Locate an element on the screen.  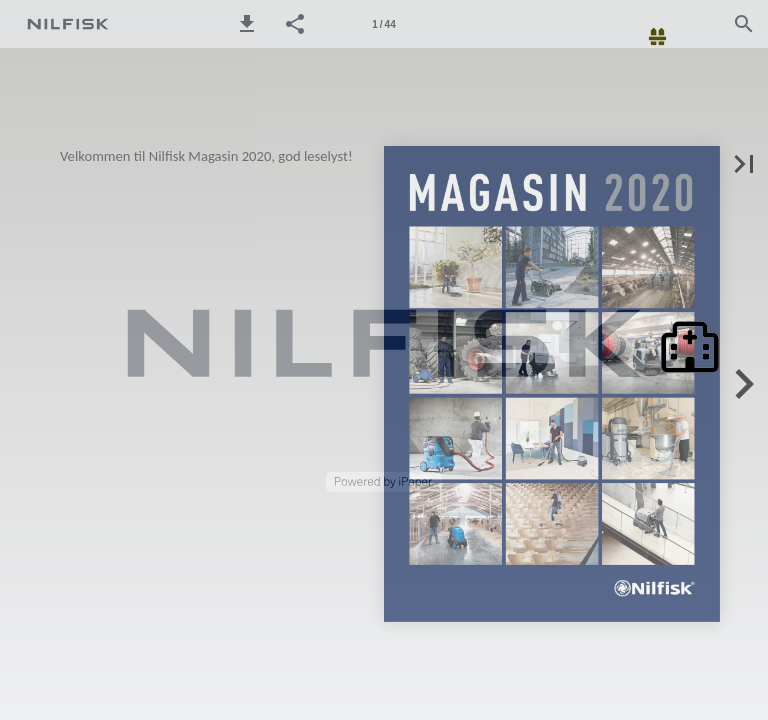
find nearby hospitals or medical facilities is located at coordinates (690, 347).